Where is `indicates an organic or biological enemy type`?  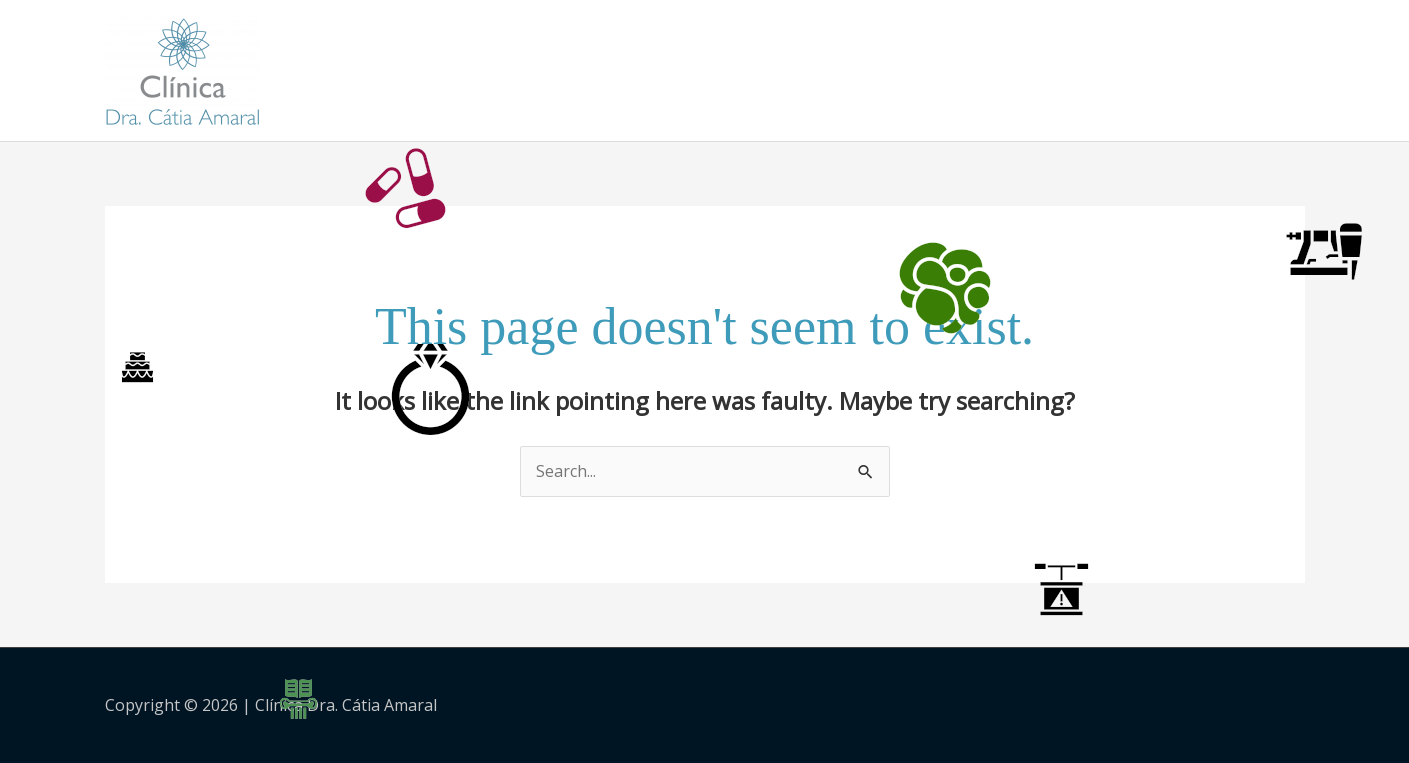 indicates an organic or biological enemy type is located at coordinates (945, 288).